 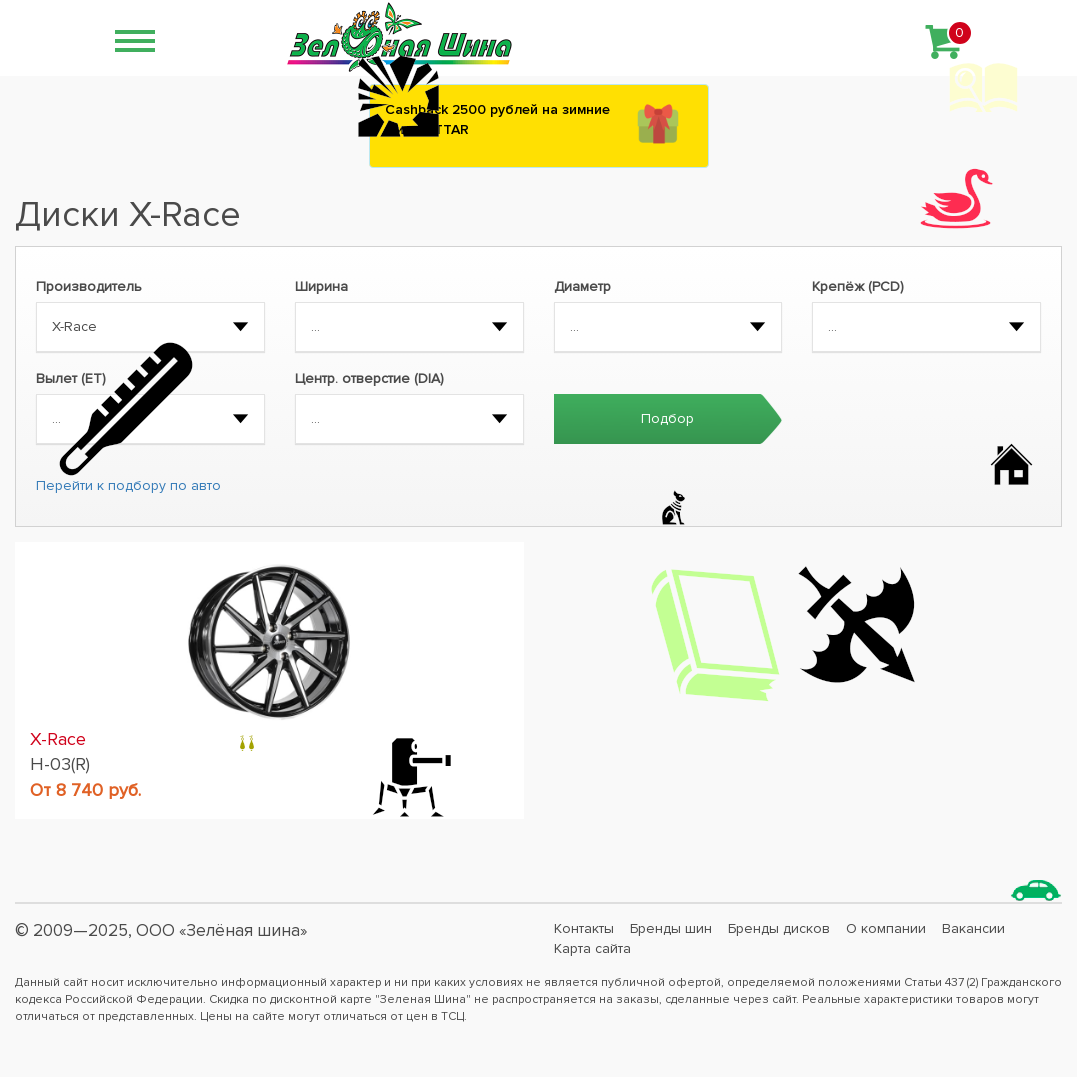 I want to click on check body temperature or health status, so click(x=126, y=409).